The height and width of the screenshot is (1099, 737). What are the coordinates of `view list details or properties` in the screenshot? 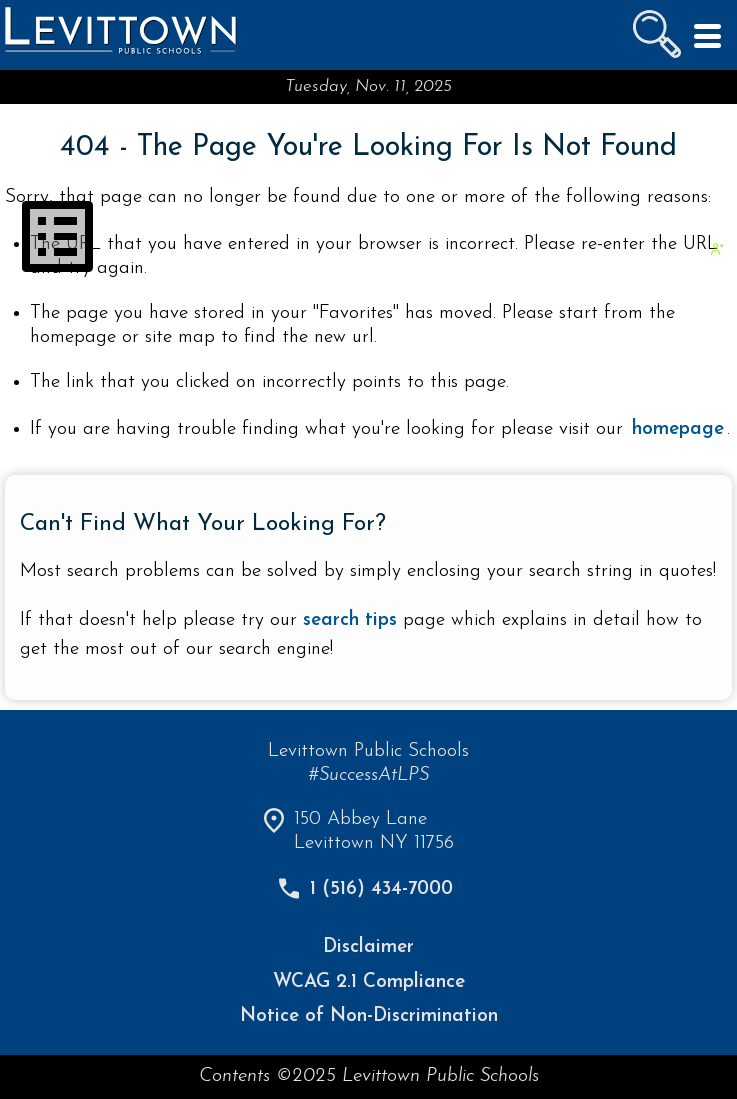 It's located at (57, 236).